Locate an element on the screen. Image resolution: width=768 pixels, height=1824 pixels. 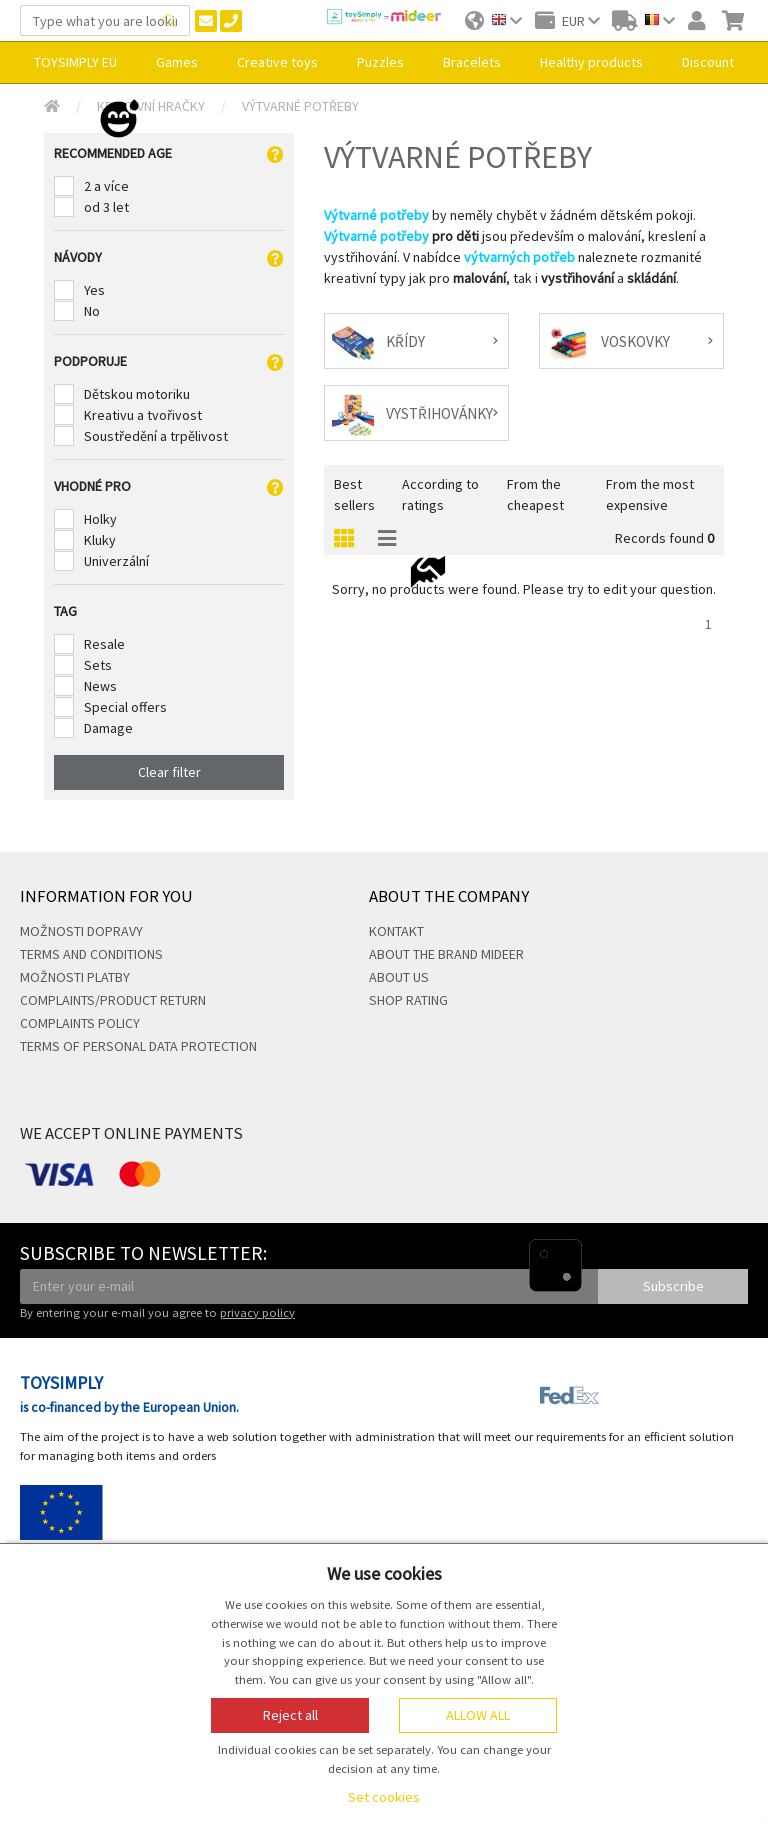
access help or support resources is located at coordinates (428, 571).